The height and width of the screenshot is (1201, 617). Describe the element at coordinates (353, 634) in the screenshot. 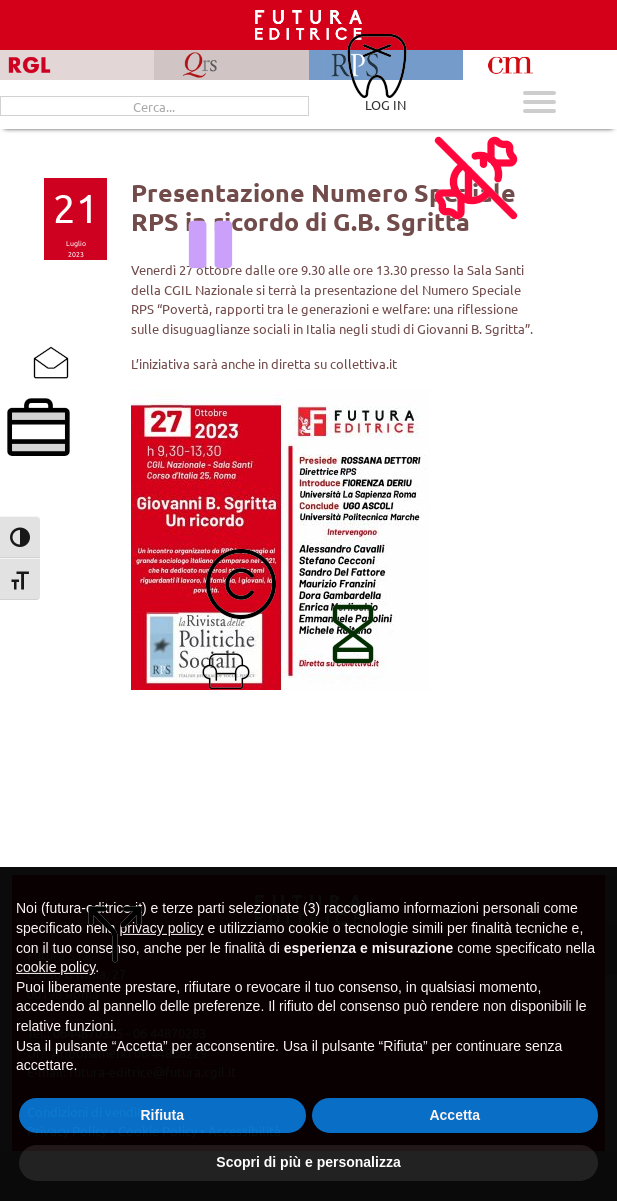

I see `indicates time is running low` at that location.